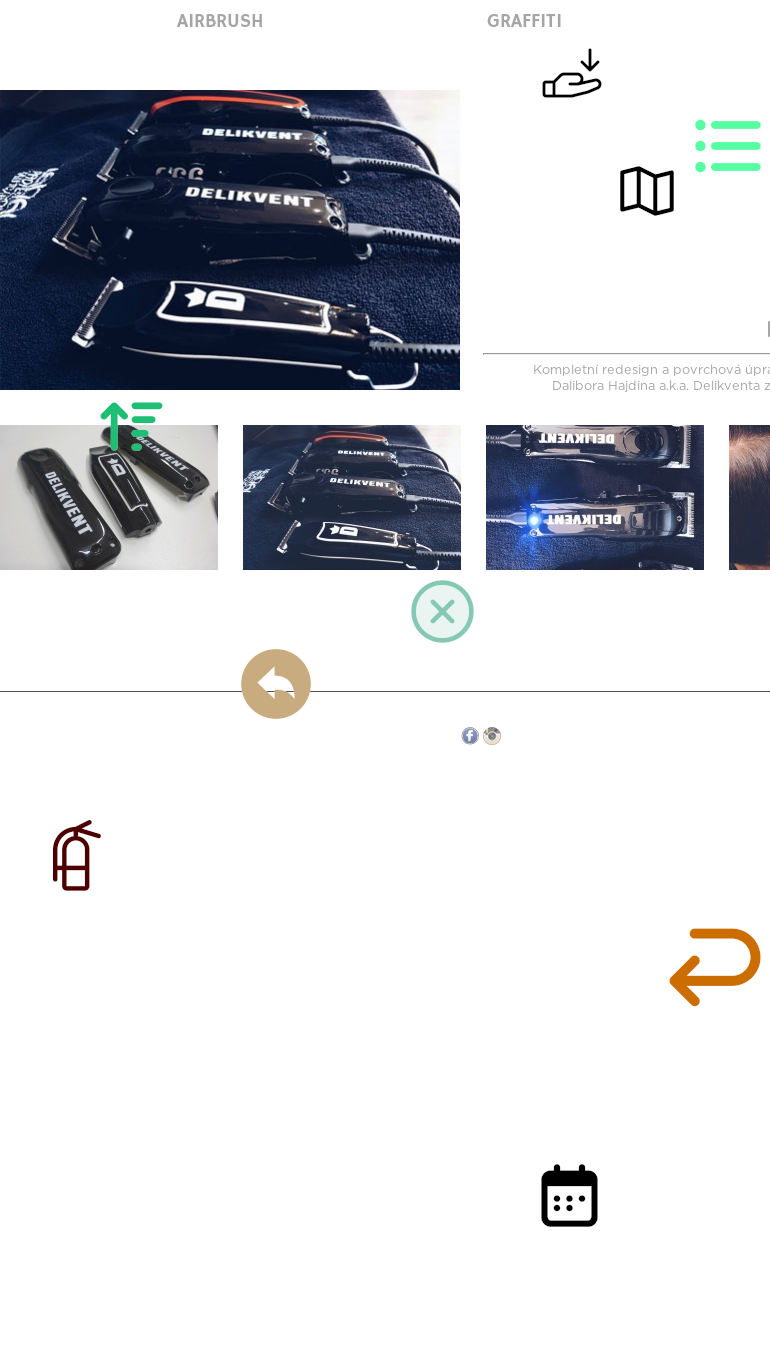 The height and width of the screenshot is (1347, 770). What do you see at coordinates (131, 426) in the screenshot?
I see `sort items in ascending order` at bounding box center [131, 426].